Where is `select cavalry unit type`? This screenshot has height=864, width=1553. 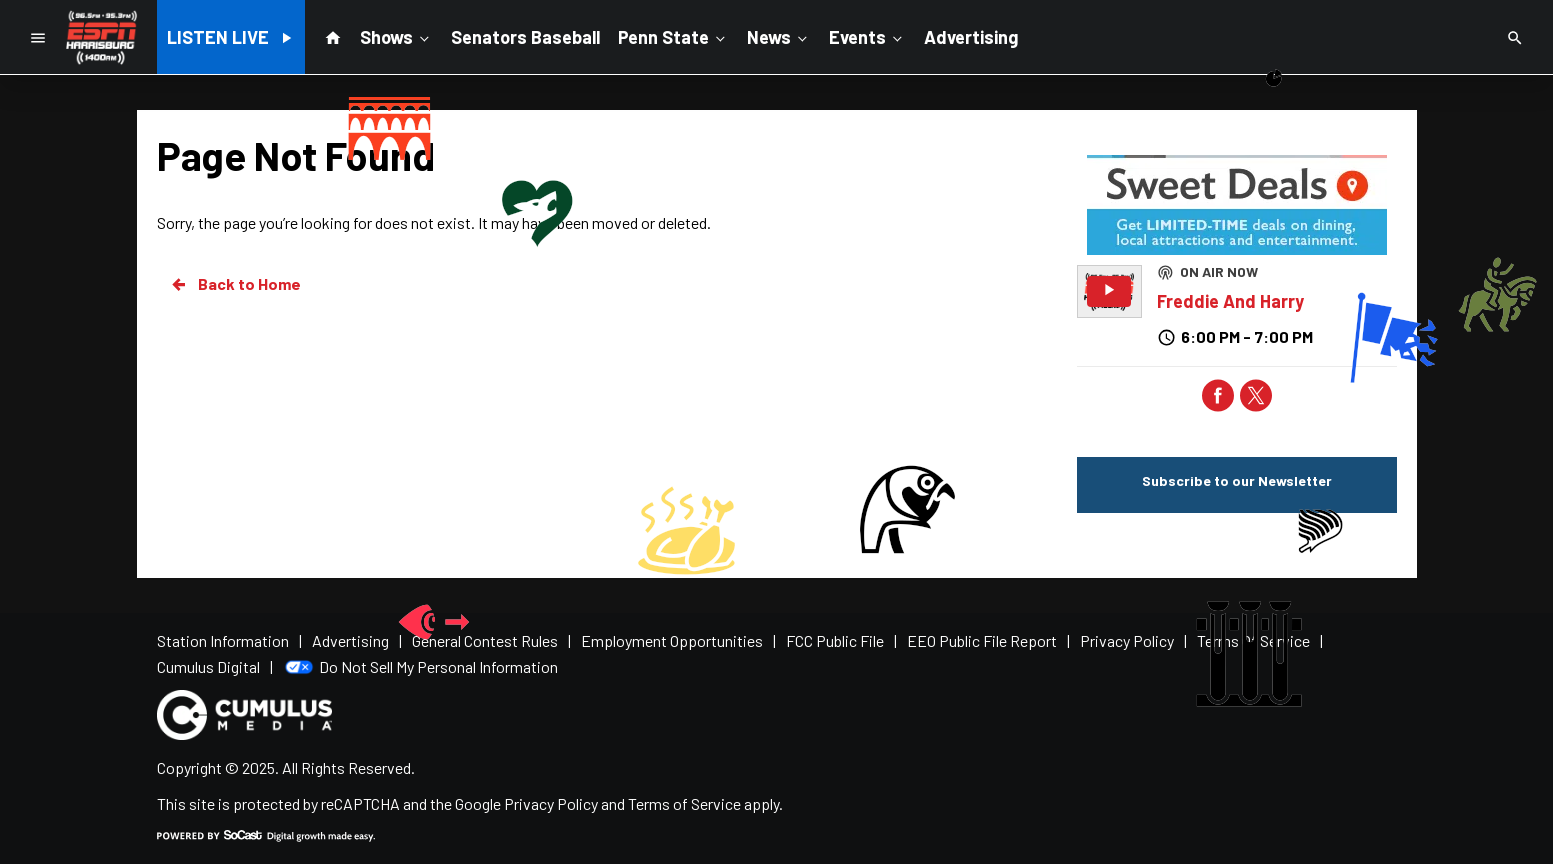 select cavalry unit type is located at coordinates (1497, 294).